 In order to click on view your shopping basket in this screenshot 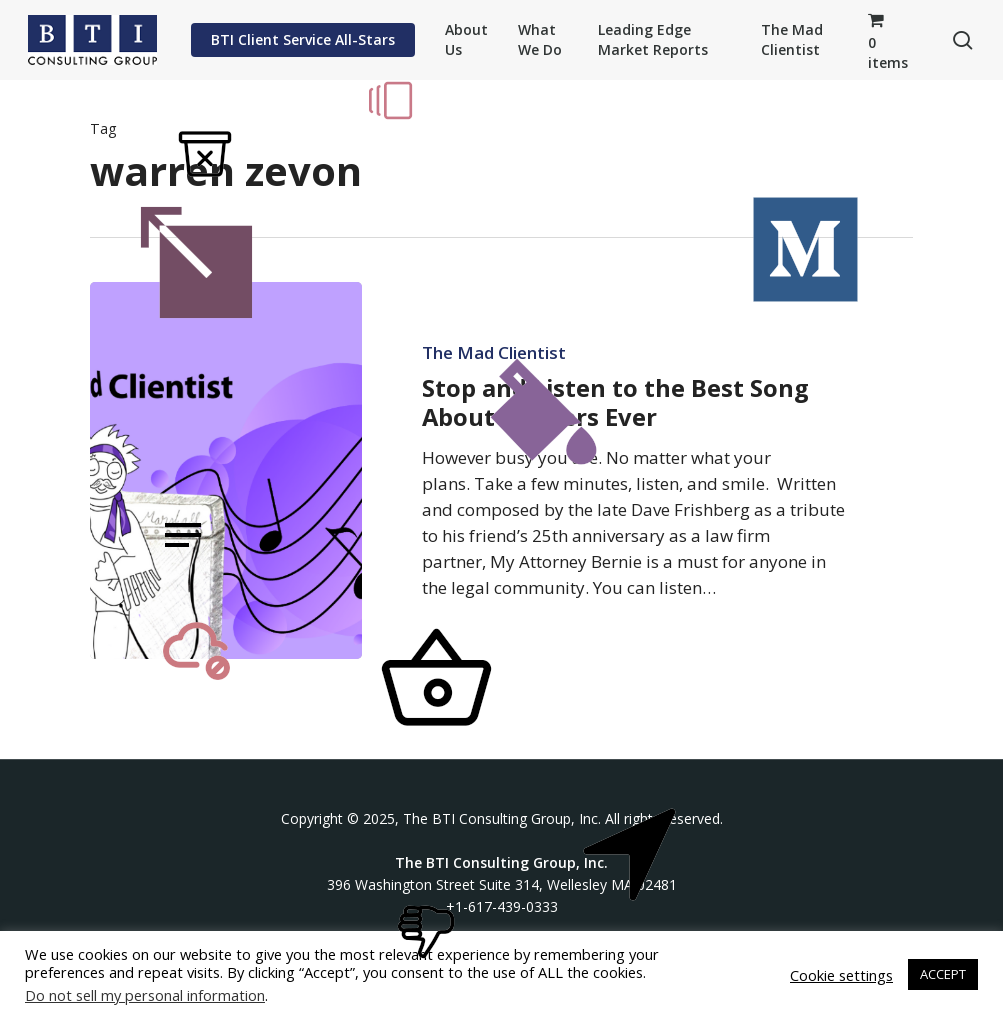, I will do `click(436, 679)`.